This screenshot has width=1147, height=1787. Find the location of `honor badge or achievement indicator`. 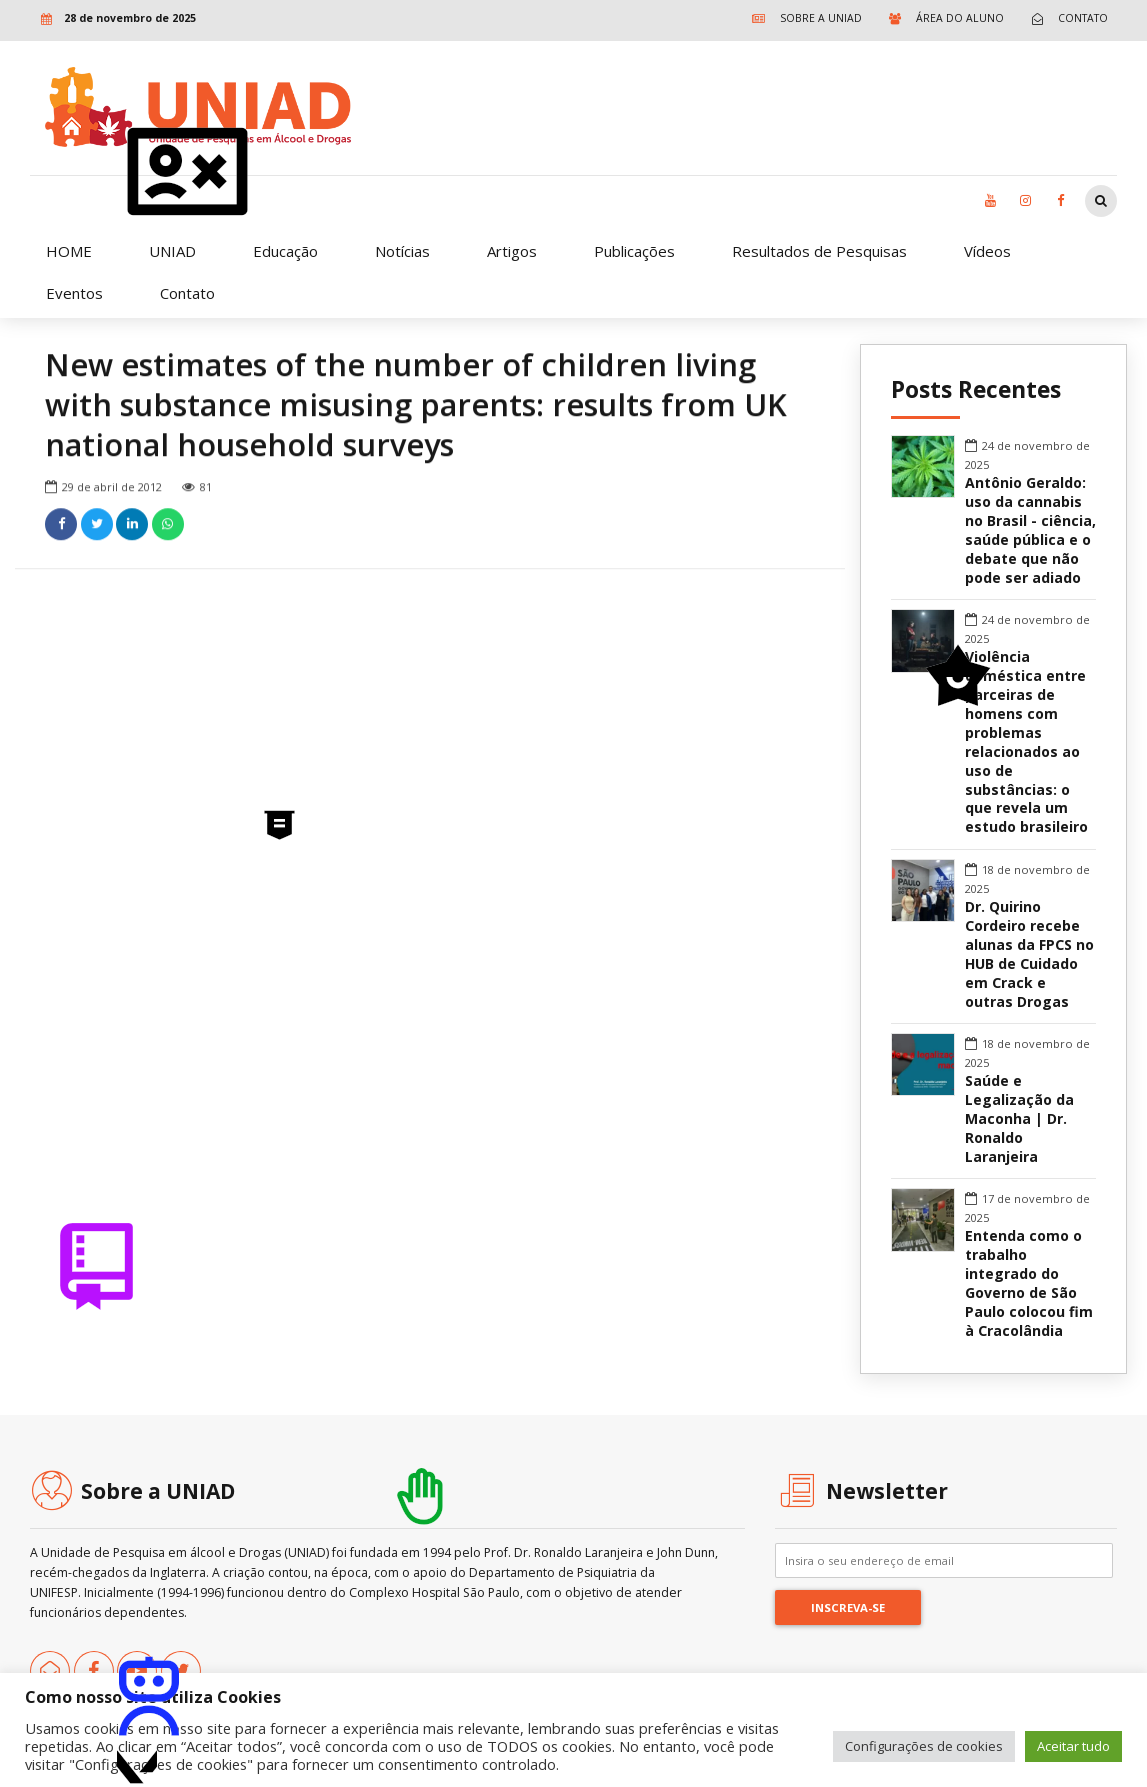

honor badge or achievement indicator is located at coordinates (279, 824).